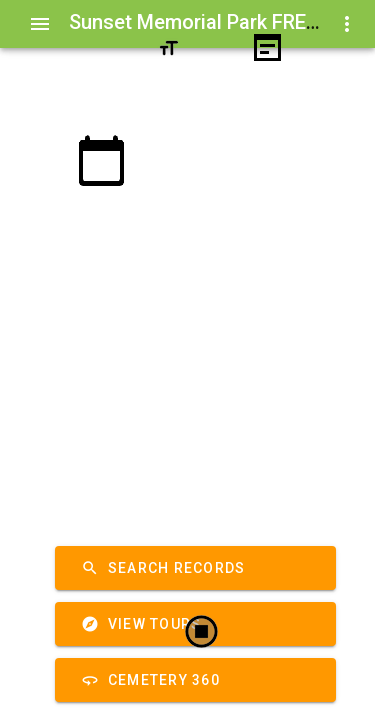 The height and width of the screenshot is (720, 375). Describe the element at coordinates (267, 47) in the screenshot. I see `open rich text editor` at that location.